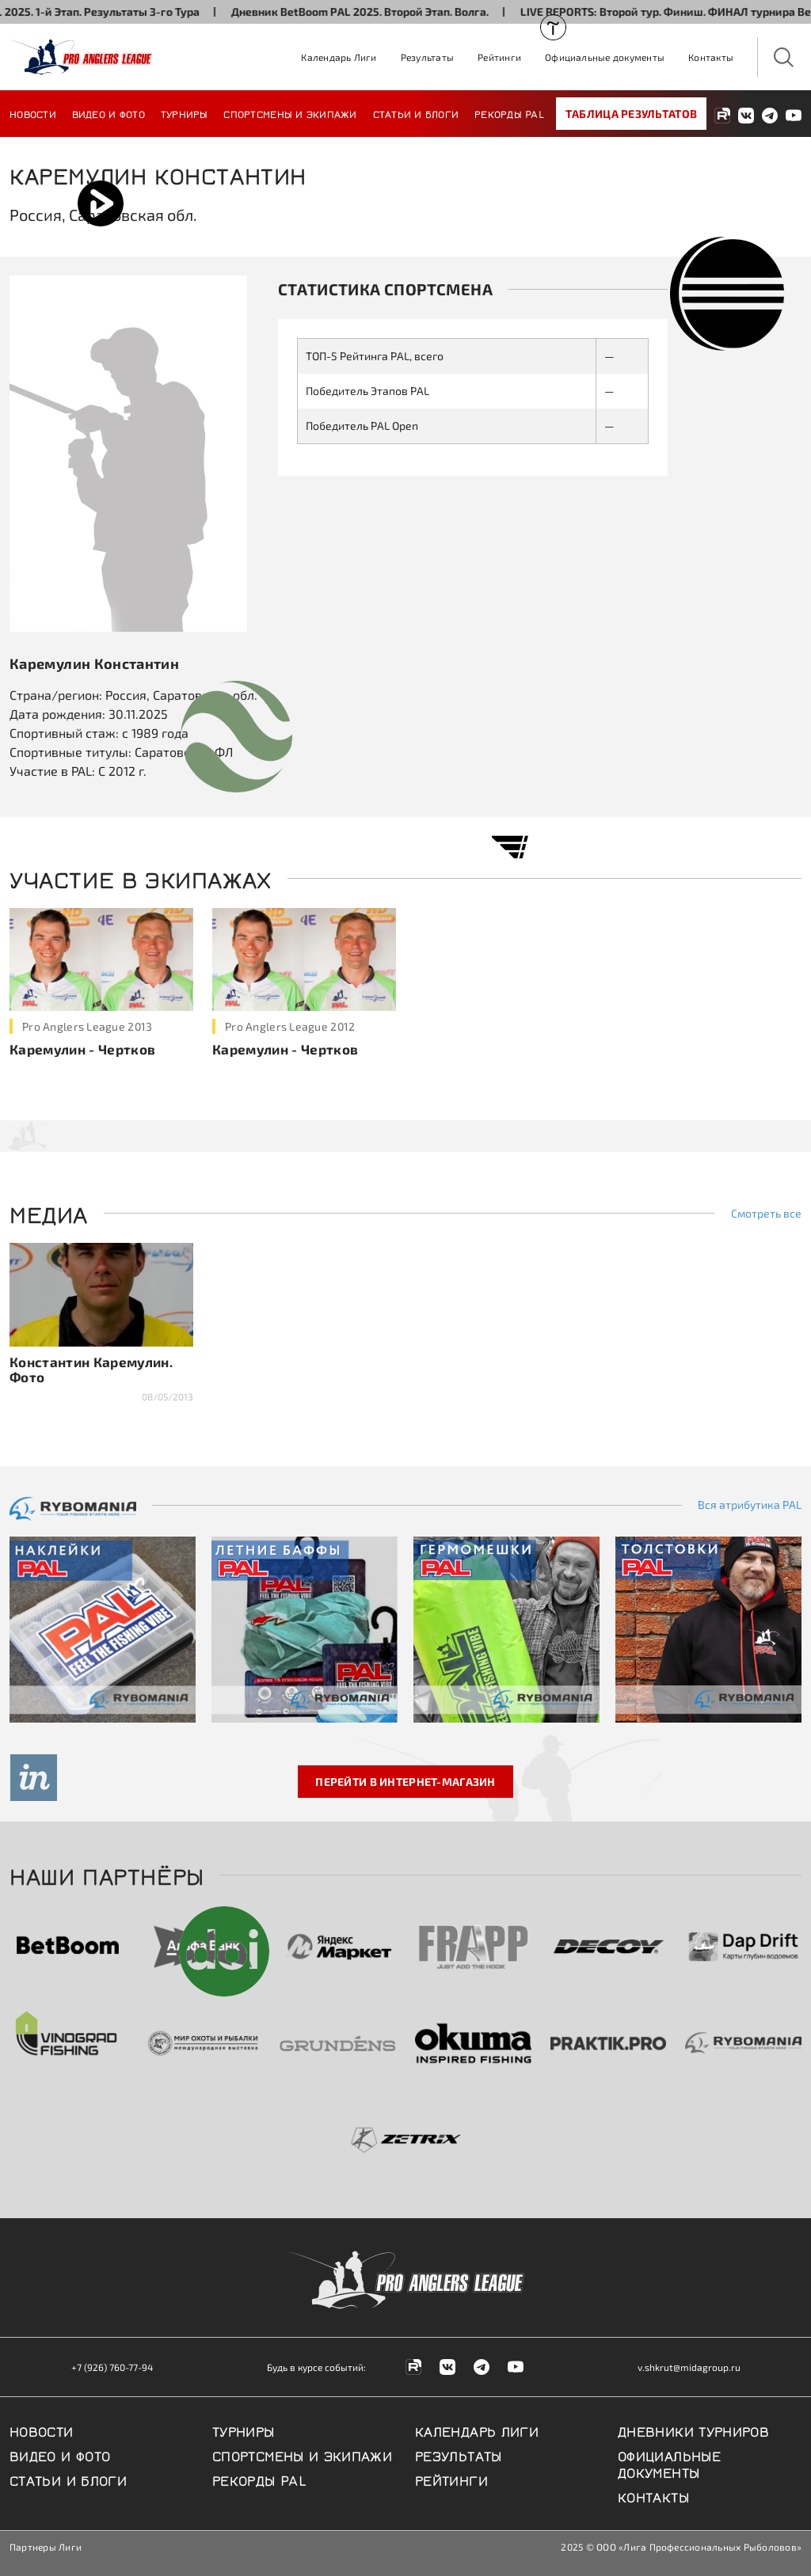 The width and height of the screenshot is (811, 2576). I want to click on hermes brand logo, so click(510, 847).